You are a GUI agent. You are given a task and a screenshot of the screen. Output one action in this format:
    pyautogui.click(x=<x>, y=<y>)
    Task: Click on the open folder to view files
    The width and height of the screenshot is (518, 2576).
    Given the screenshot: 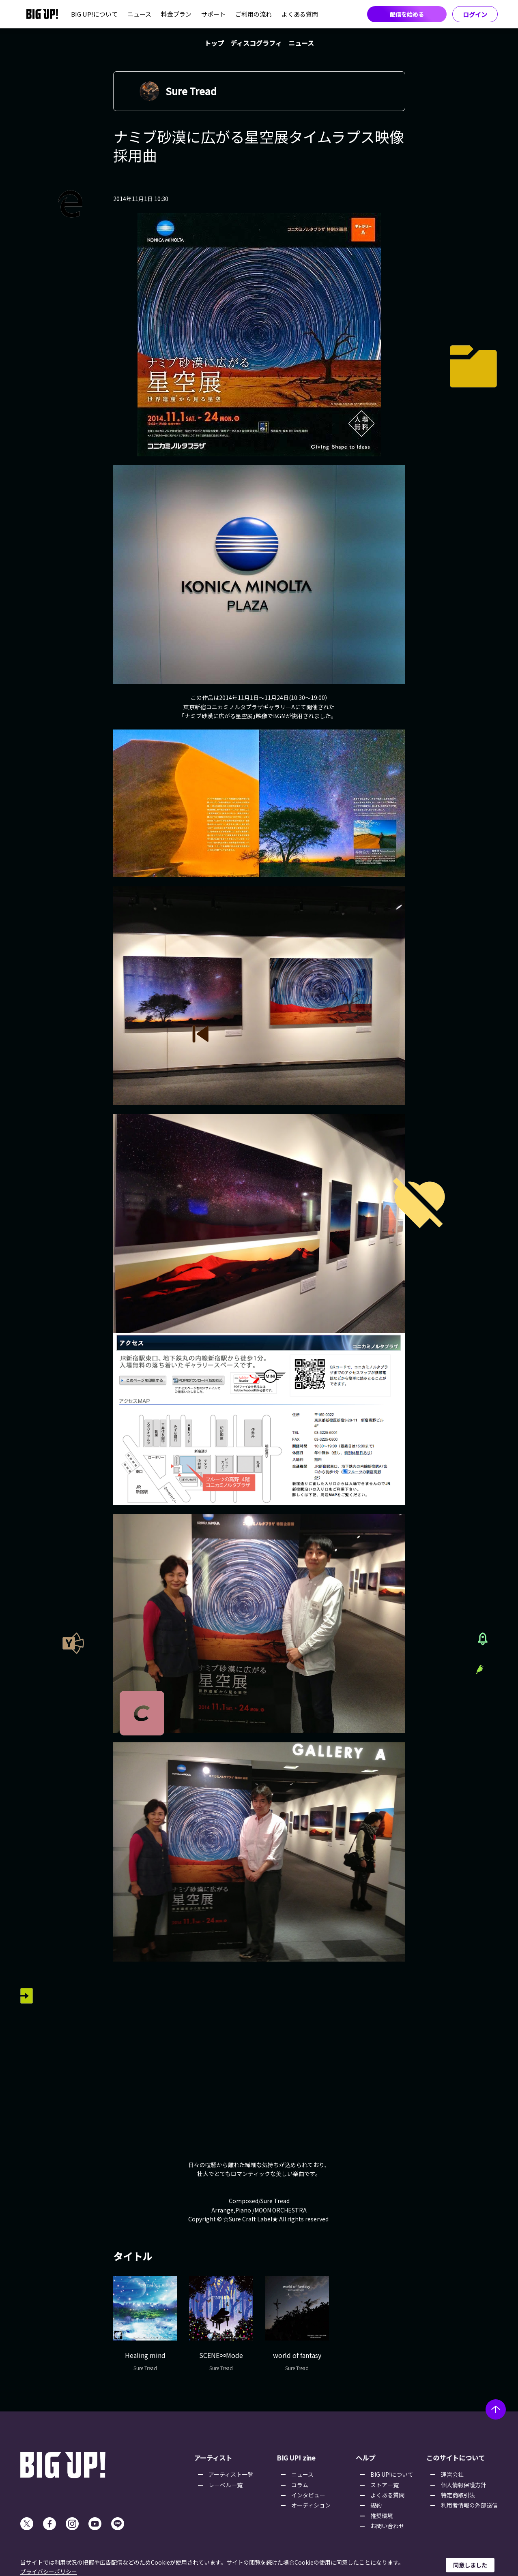 What is the action you would take?
    pyautogui.click(x=473, y=366)
    